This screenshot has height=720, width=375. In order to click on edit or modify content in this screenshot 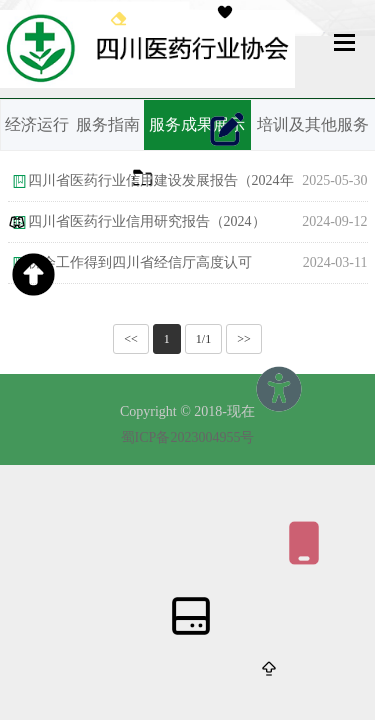, I will do `click(227, 129)`.